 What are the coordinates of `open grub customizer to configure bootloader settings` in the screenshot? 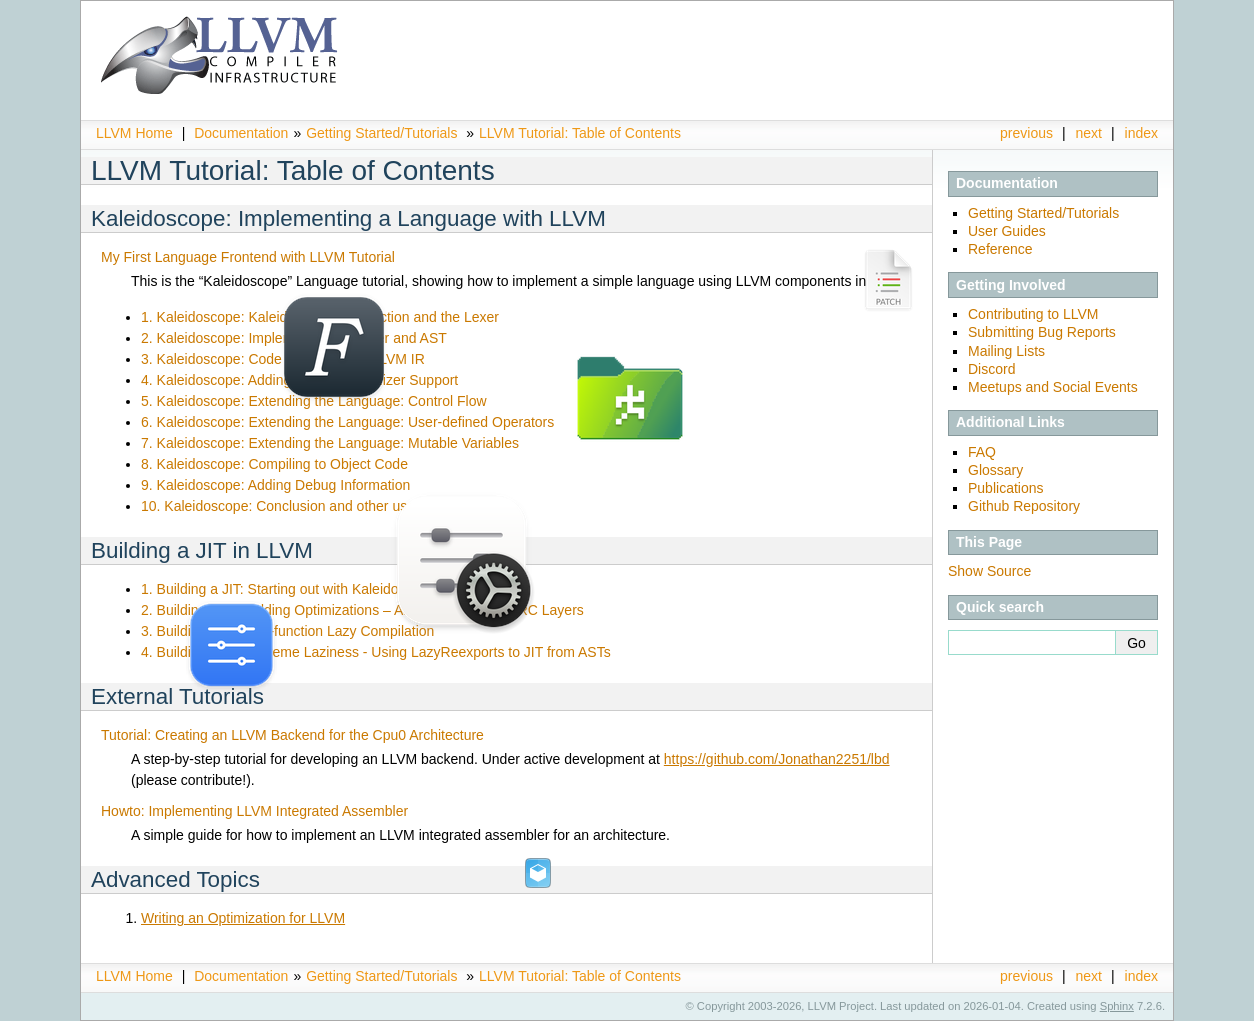 It's located at (461, 560).